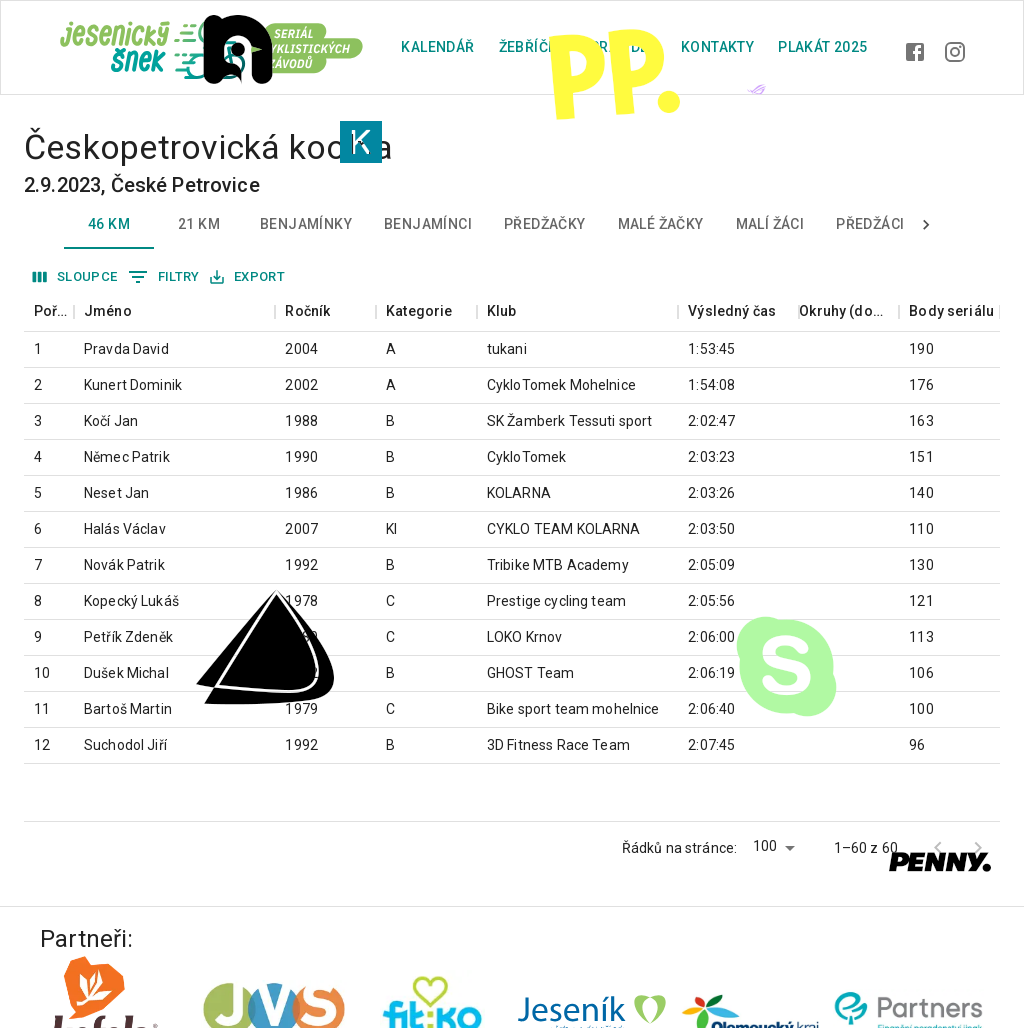  What do you see at coordinates (614, 74) in the screenshot?
I see `paddy power logo - link to betting and gaming services` at bounding box center [614, 74].